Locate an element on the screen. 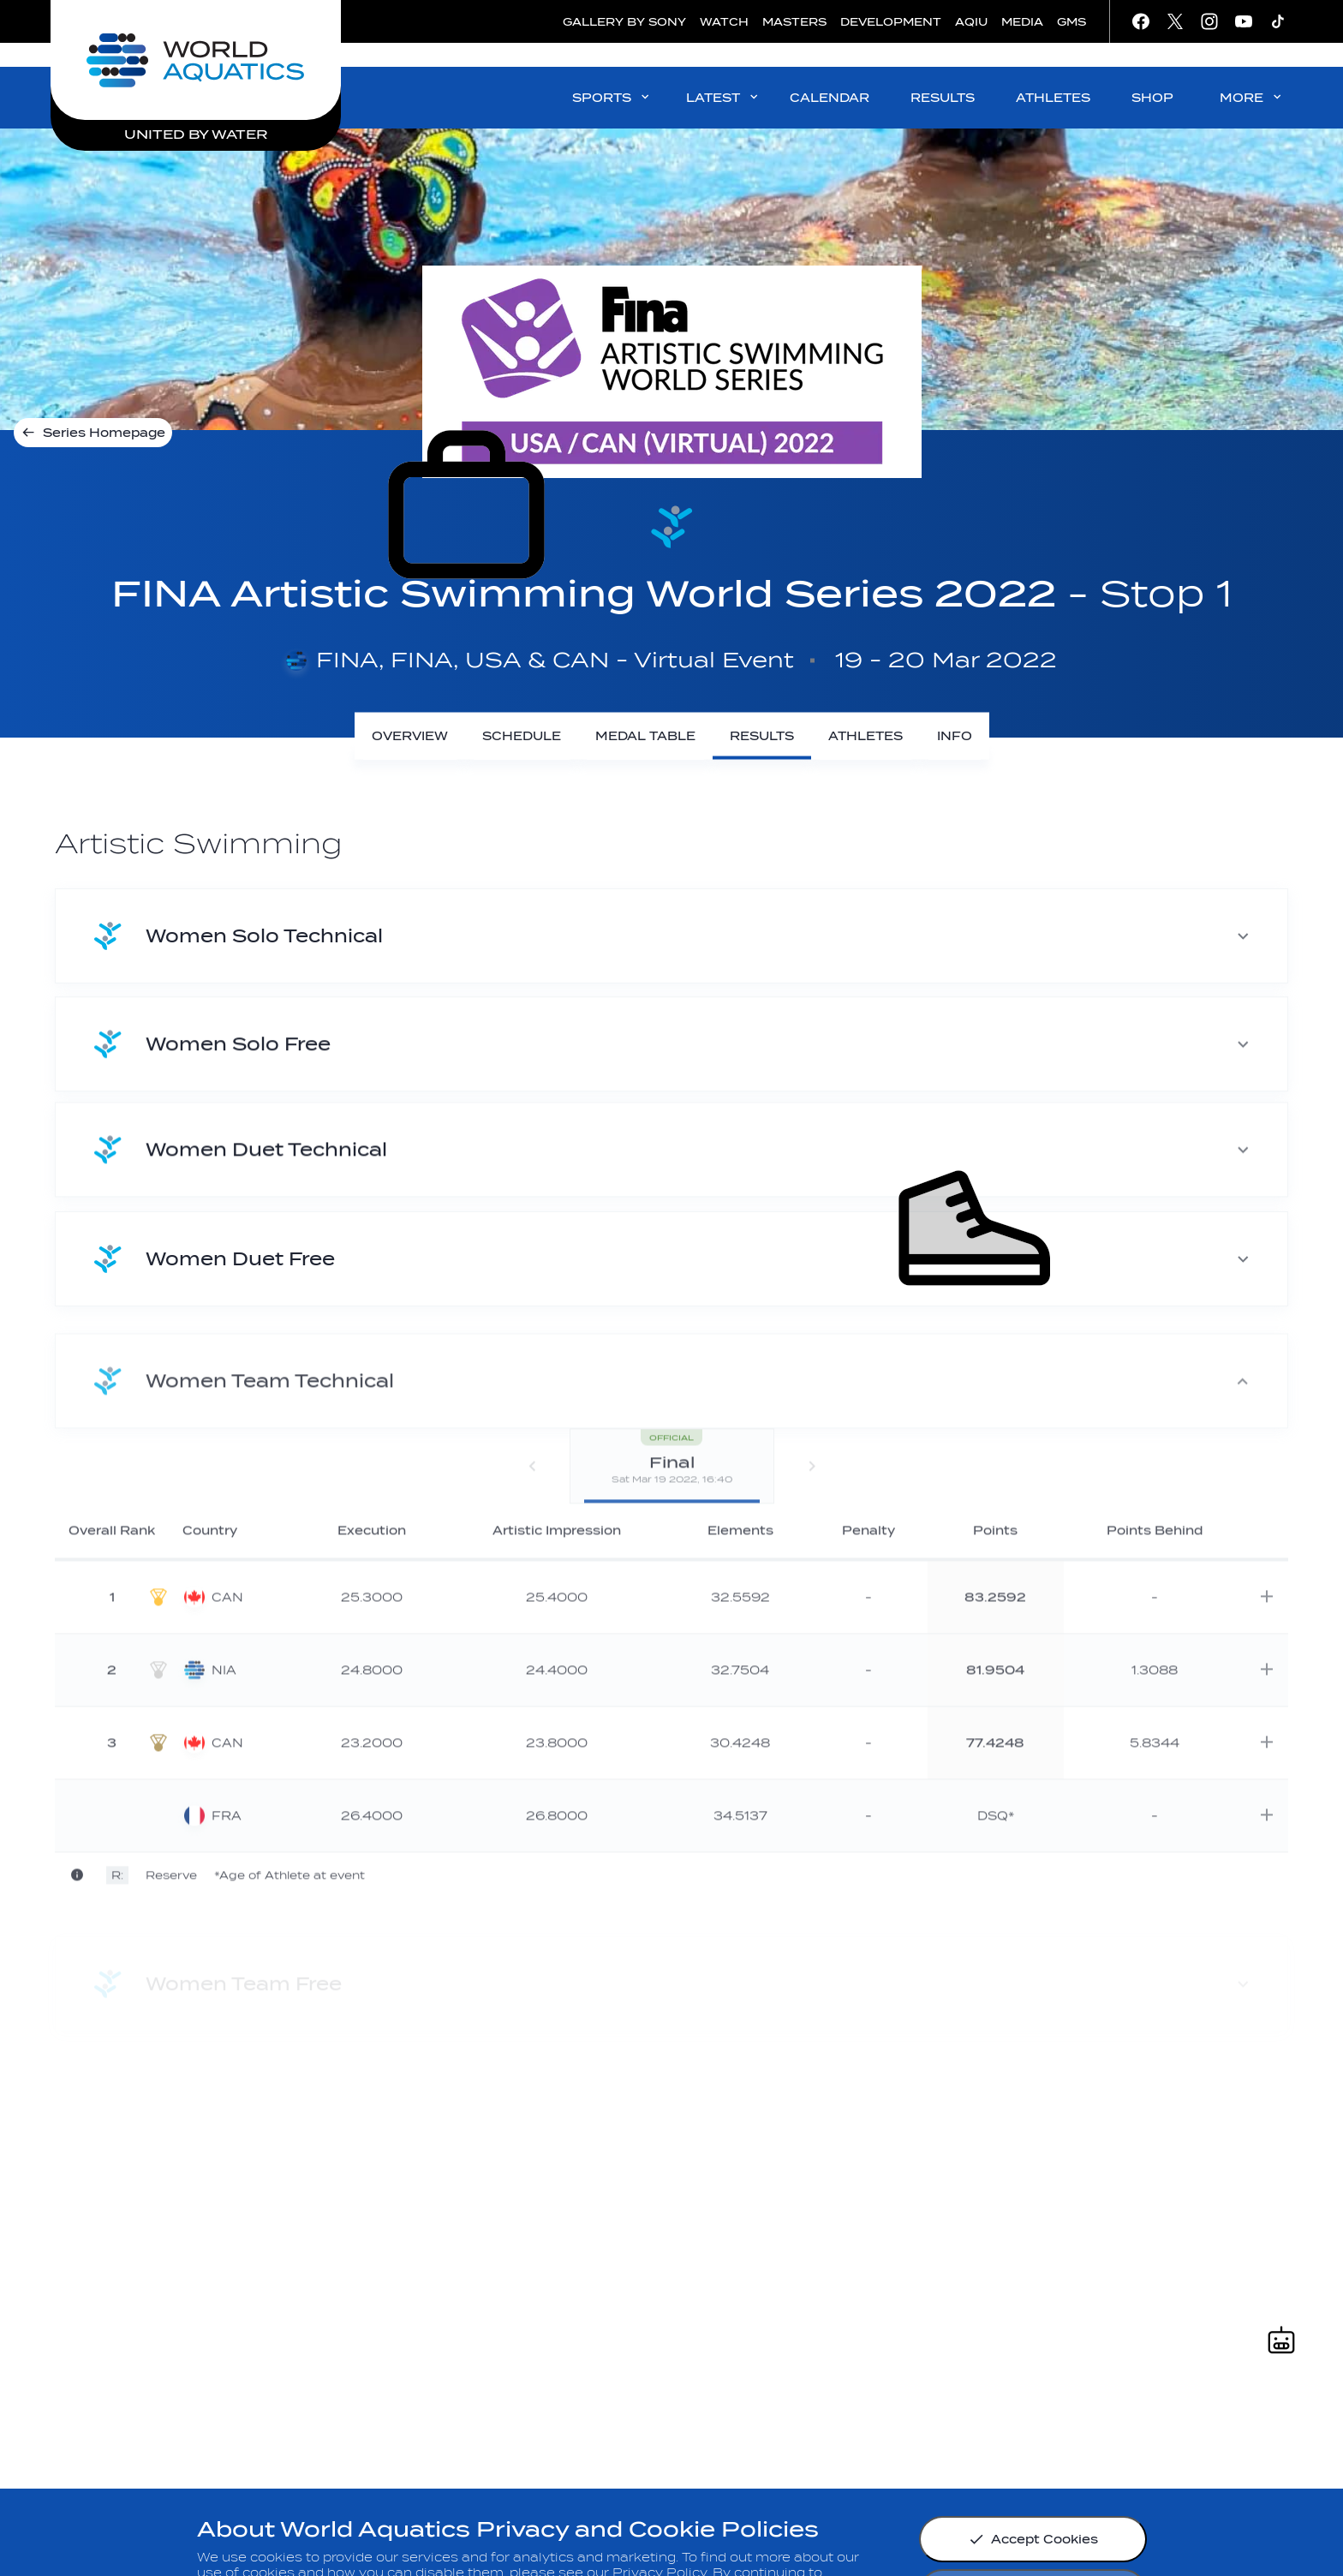 The height and width of the screenshot is (2576, 1343). access work or business documents is located at coordinates (466, 508).